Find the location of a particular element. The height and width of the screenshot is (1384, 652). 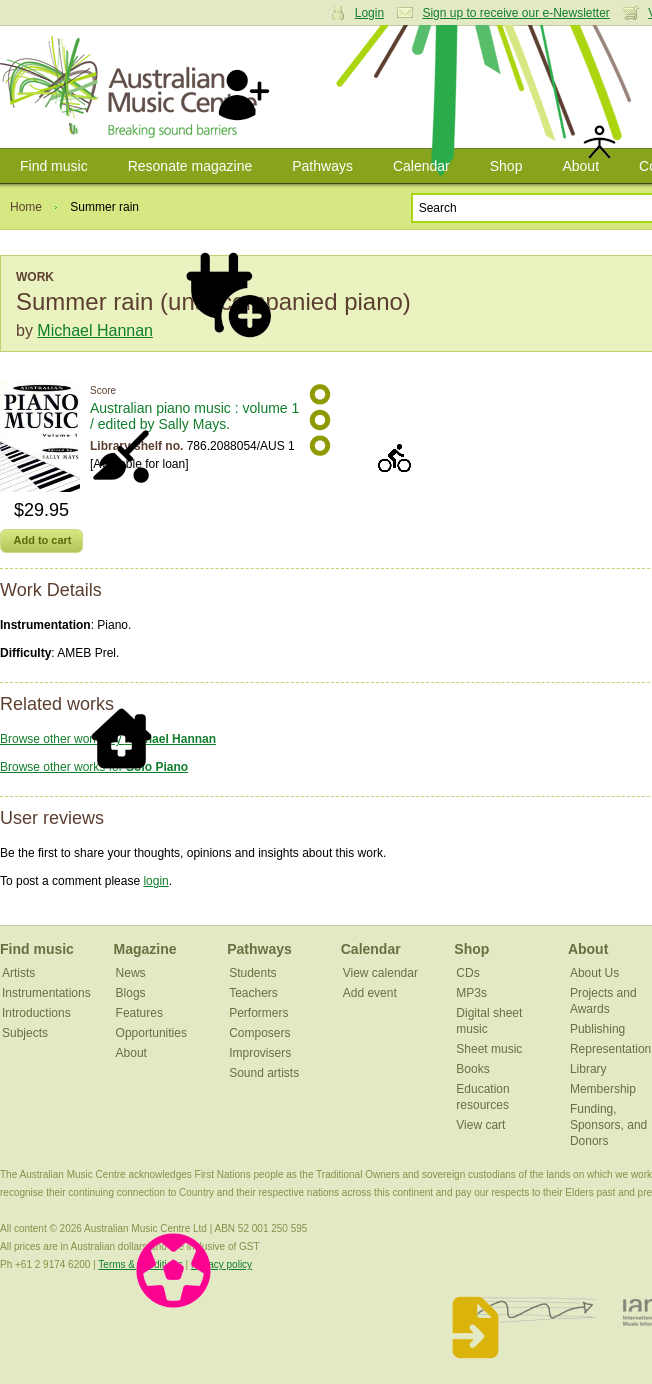

quidditch or broomstick sports game mode is located at coordinates (121, 455).